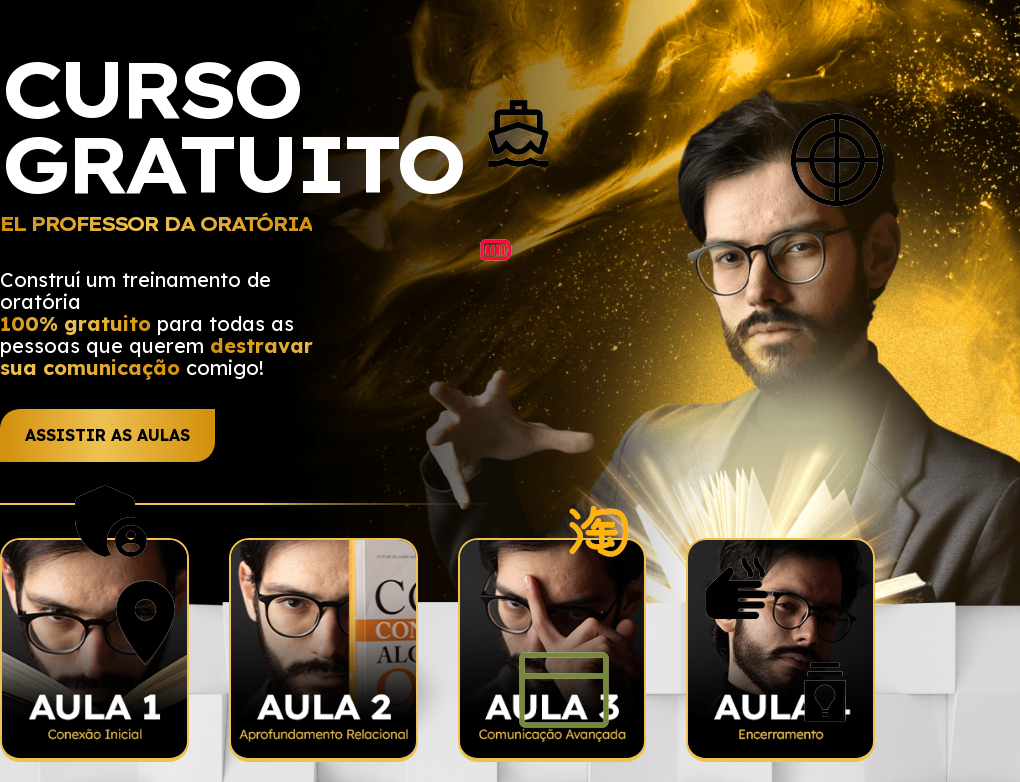  Describe the element at coordinates (496, 250) in the screenshot. I see `indicates full or nearly full battery level` at that location.